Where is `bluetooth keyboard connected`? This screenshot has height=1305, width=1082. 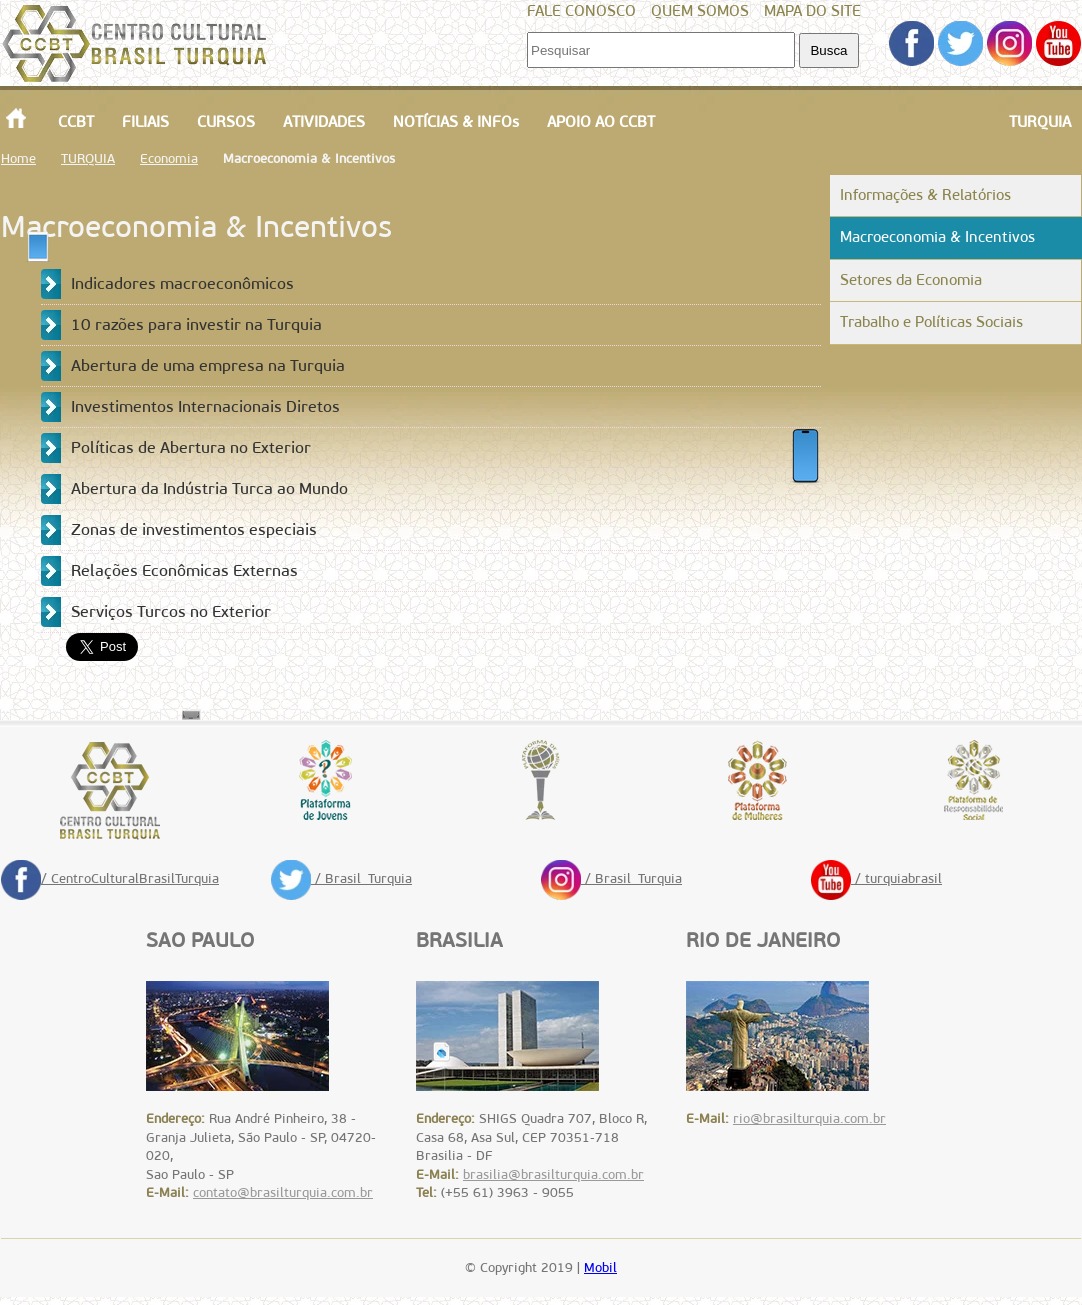
bluetooth keyboard connected is located at coordinates (191, 715).